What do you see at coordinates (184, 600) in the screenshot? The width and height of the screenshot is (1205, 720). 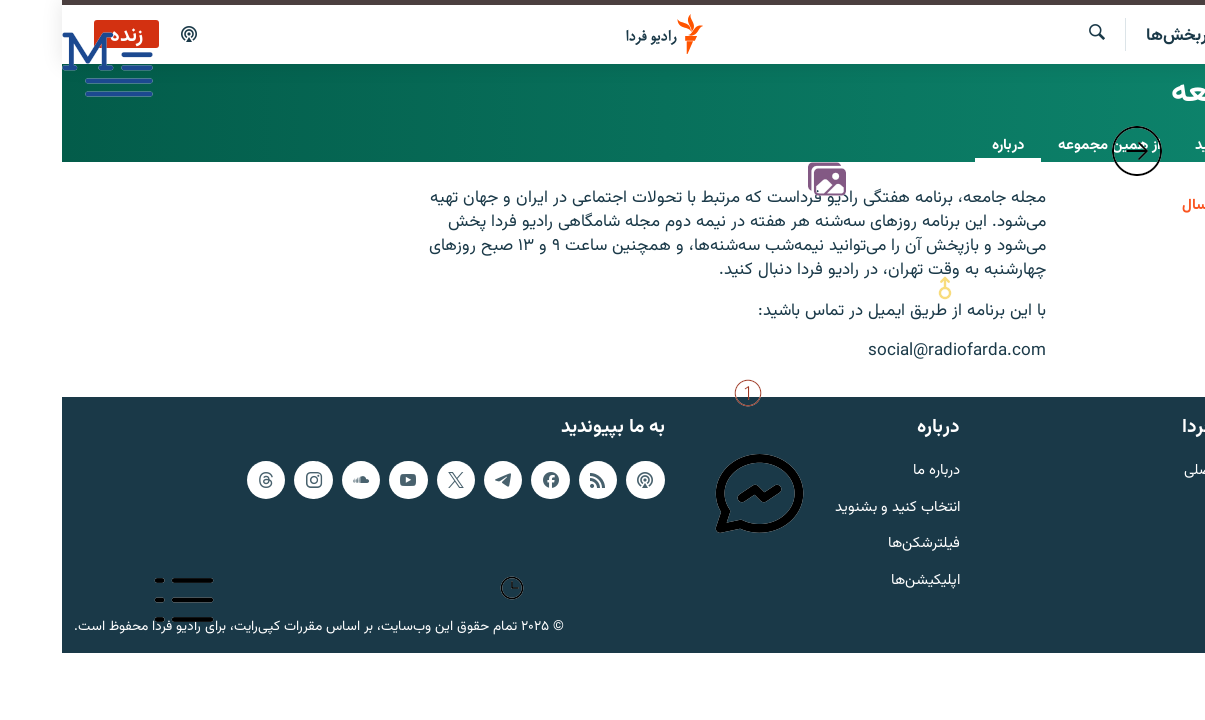 I see `view a bulleted list` at bounding box center [184, 600].